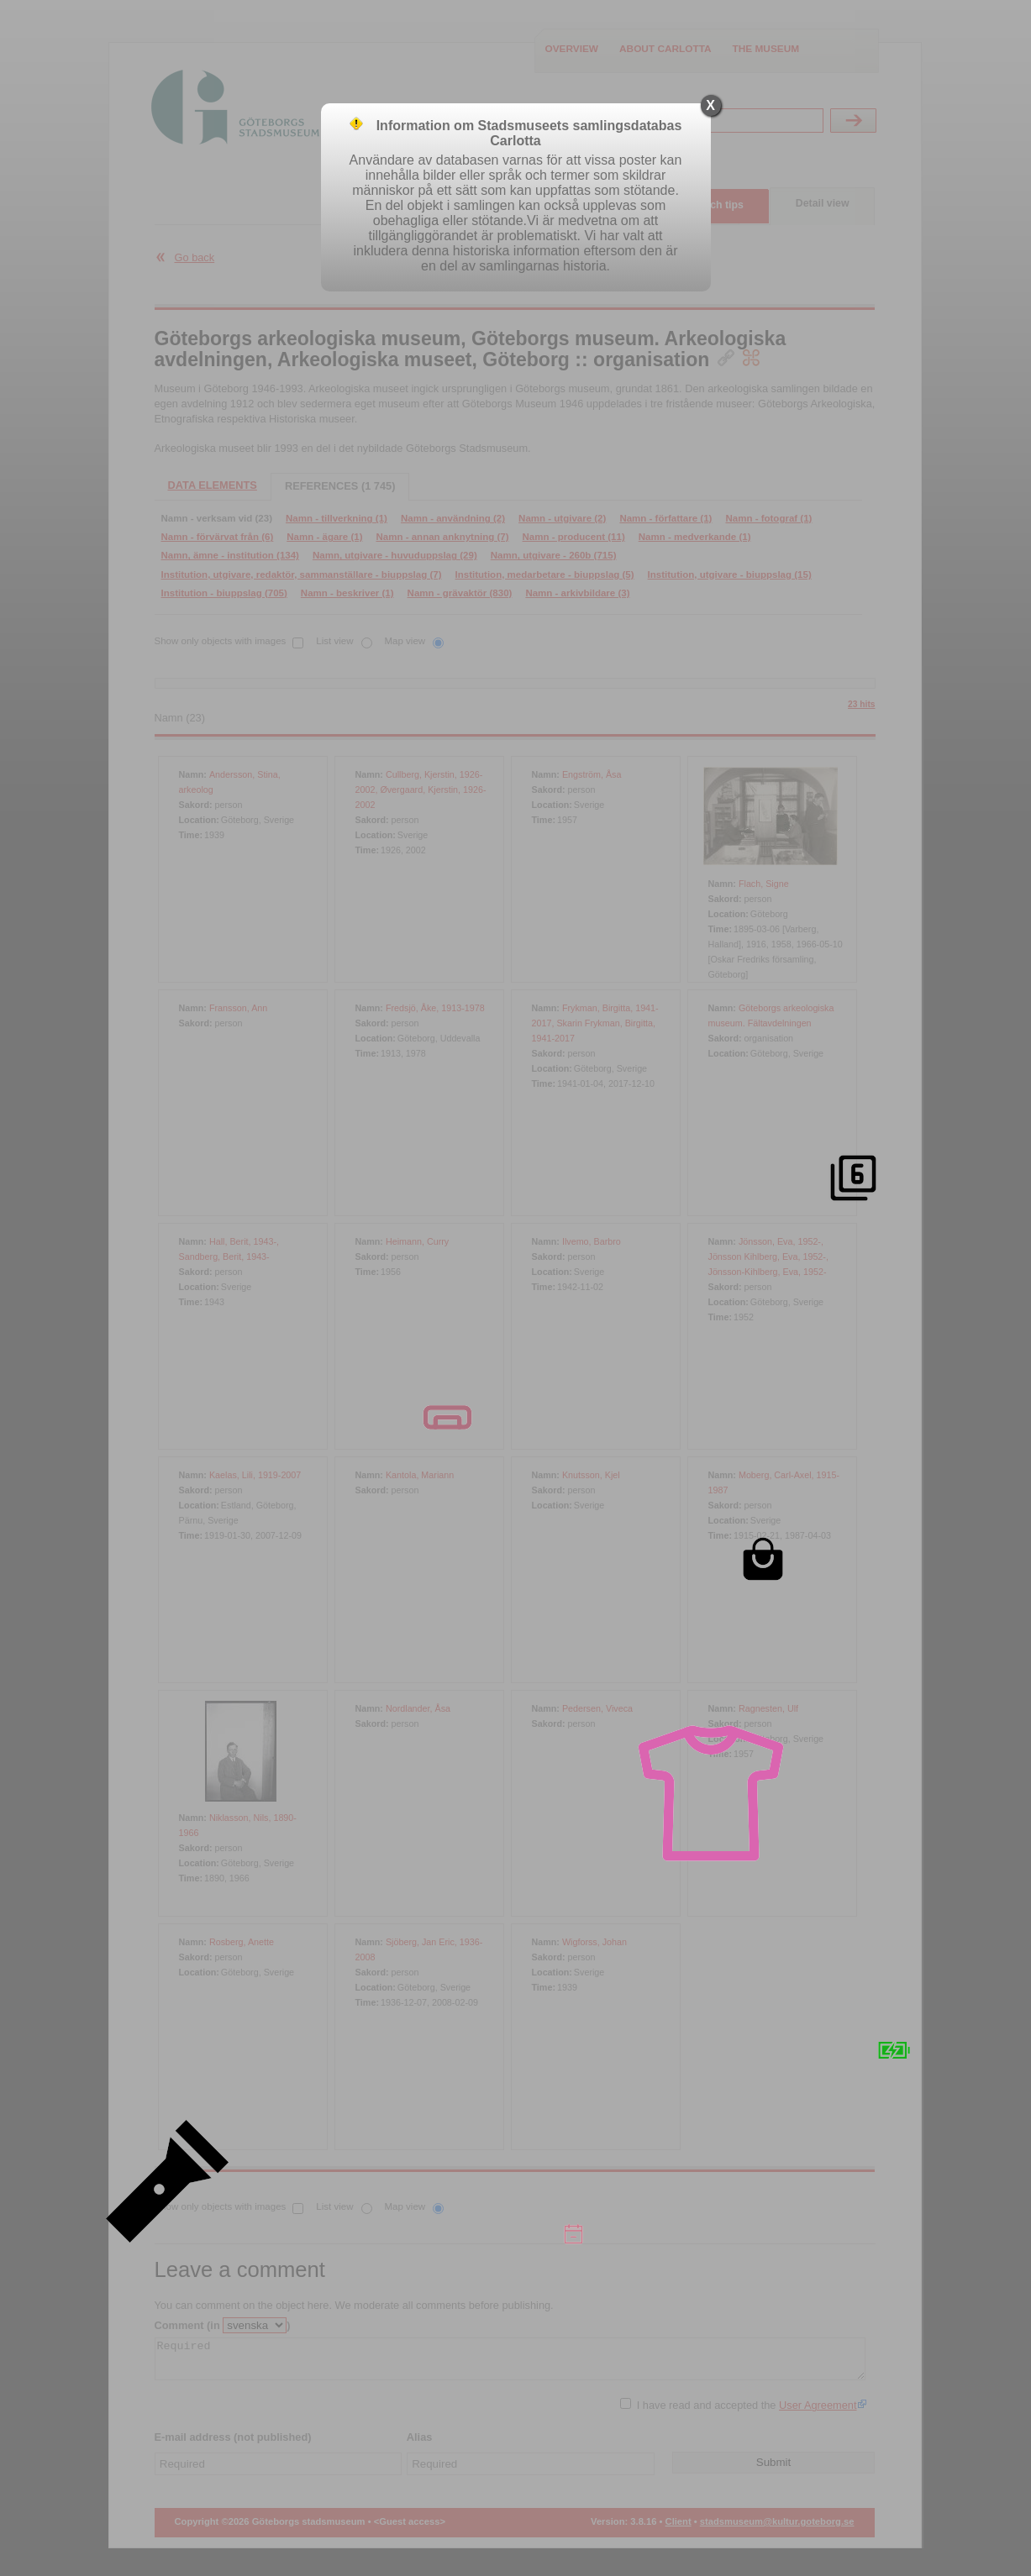 The height and width of the screenshot is (2576, 1031). Describe the element at coordinates (447, 1417) in the screenshot. I see `air conditioning is currently off or unavailable` at that location.